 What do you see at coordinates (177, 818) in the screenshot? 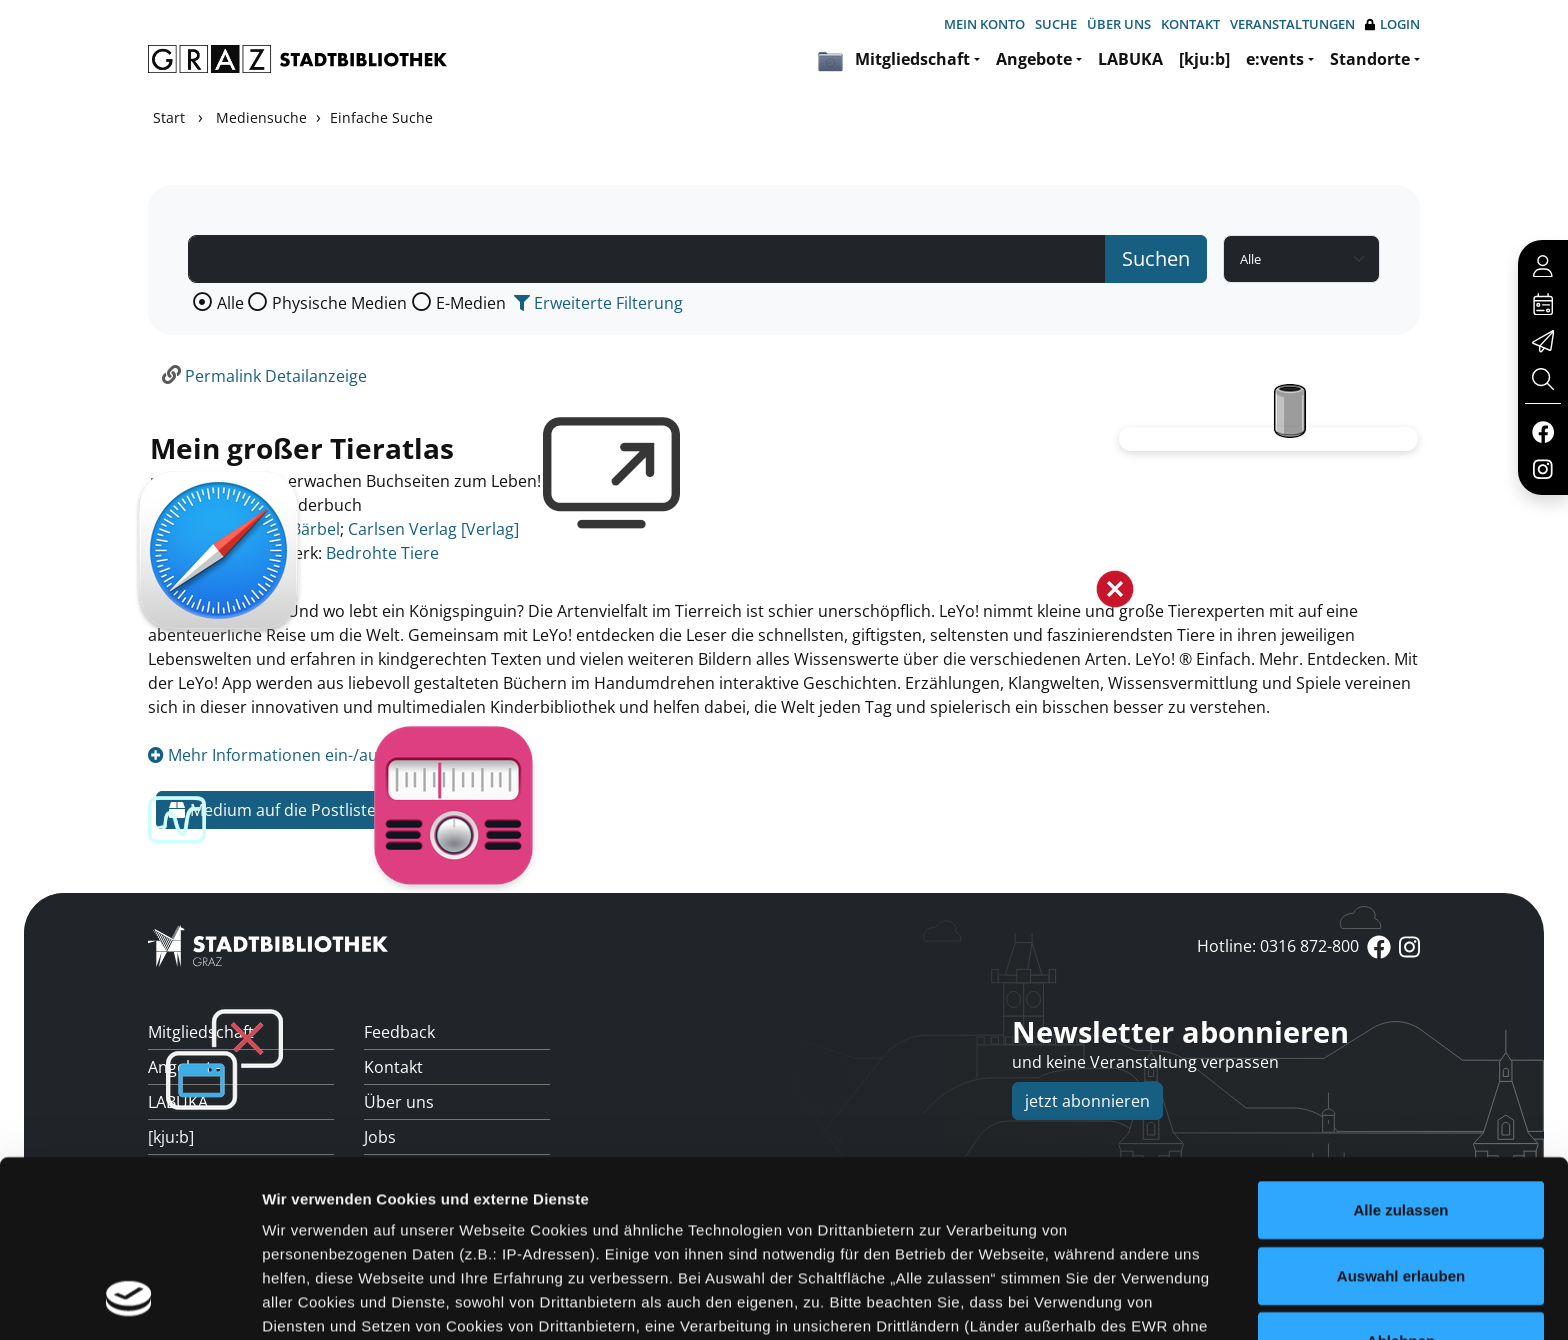
I see `view system resource usage and performance metrics` at bounding box center [177, 818].